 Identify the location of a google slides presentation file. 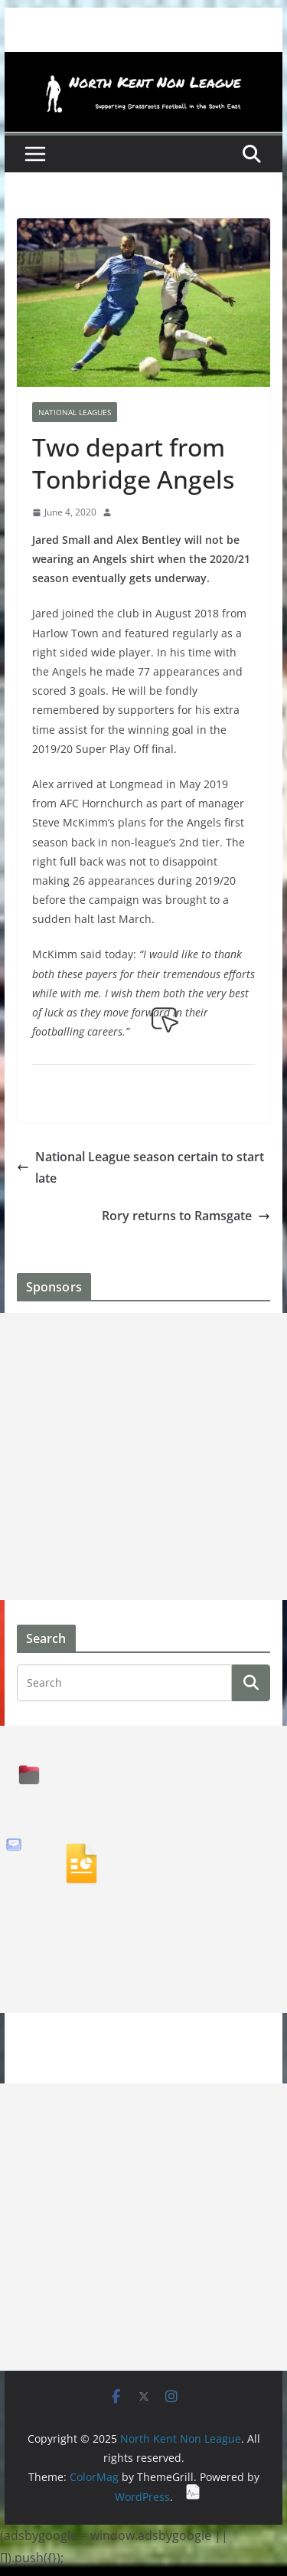
(81, 1864).